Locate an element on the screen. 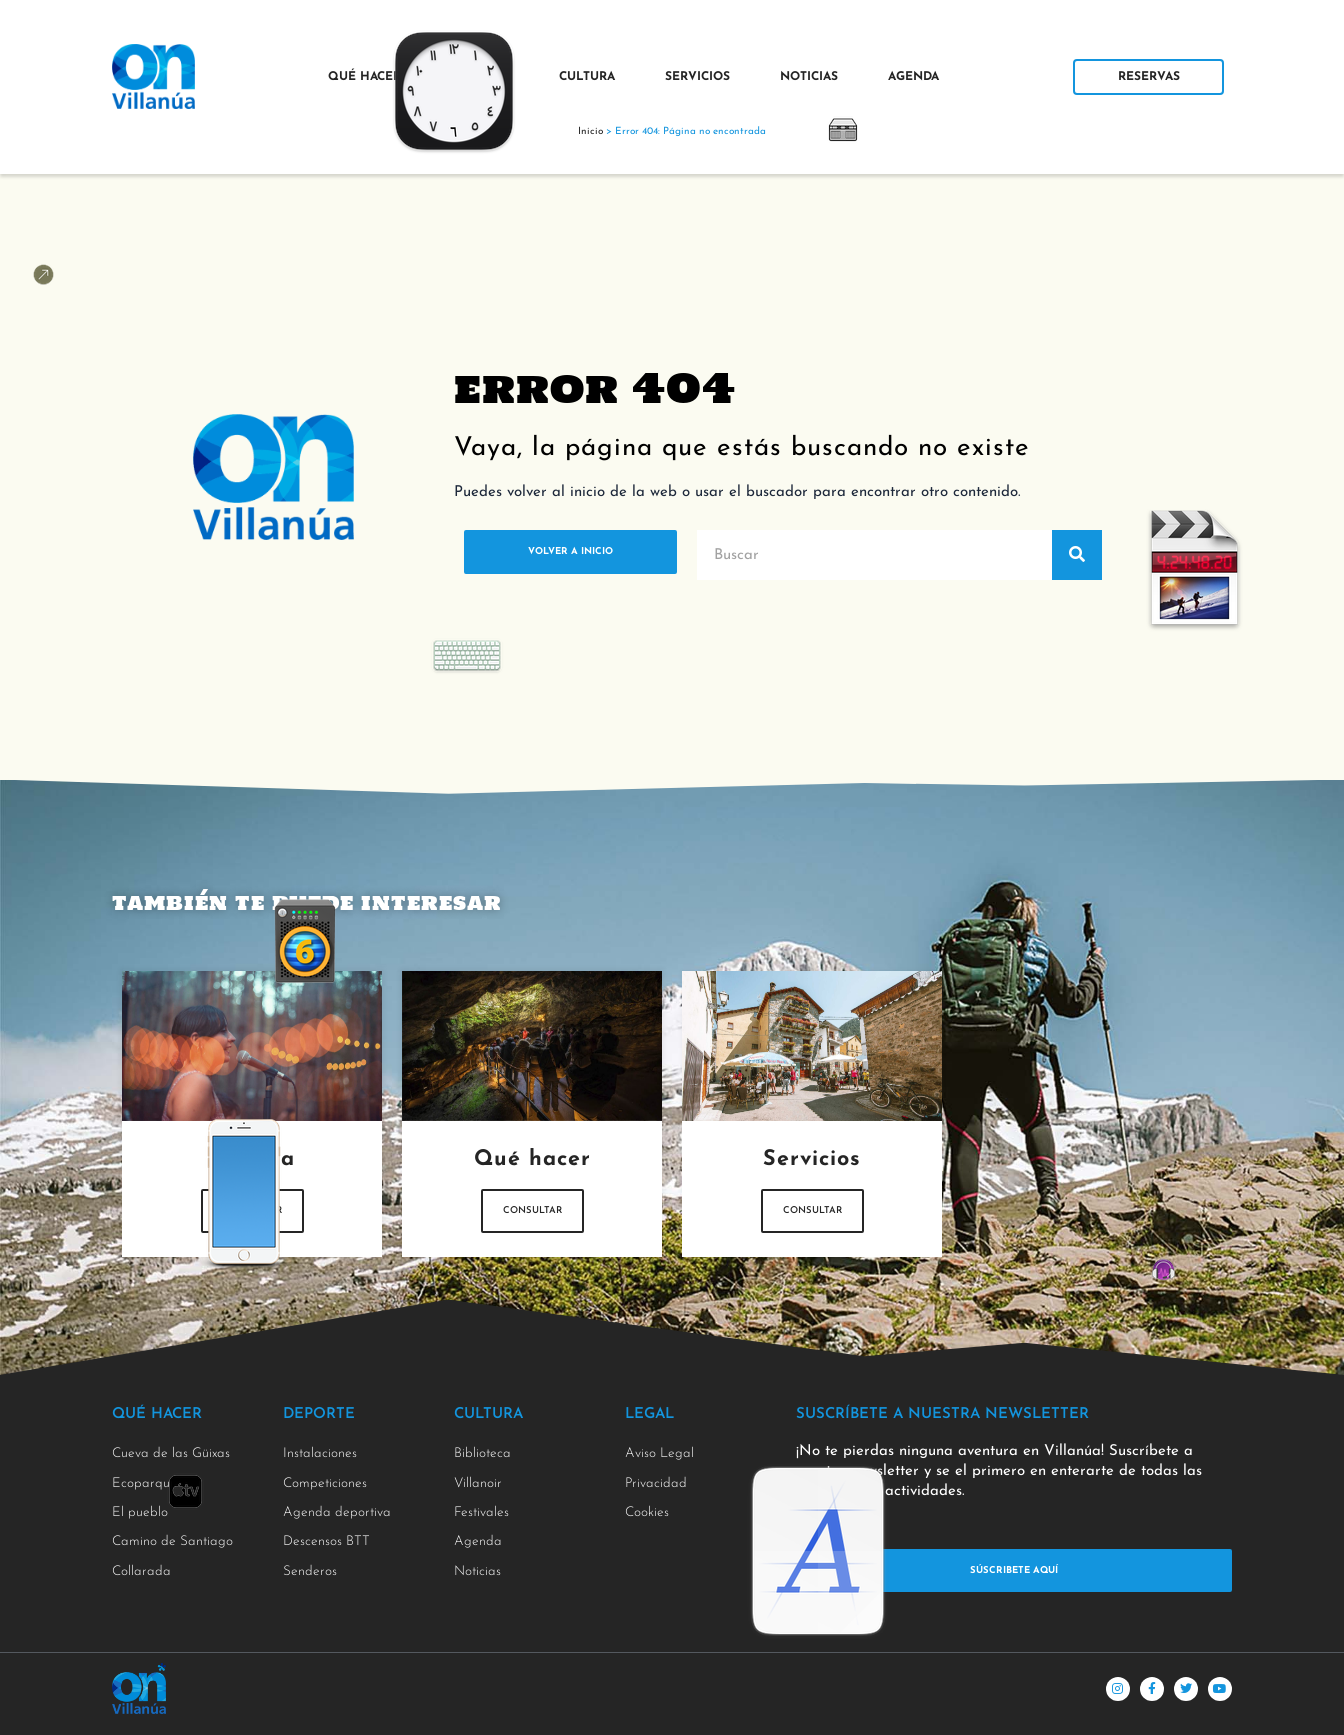 The height and width of the screenshot is (1735, 1344). access Apple TV app or device is located at coordinates (185, 1491).